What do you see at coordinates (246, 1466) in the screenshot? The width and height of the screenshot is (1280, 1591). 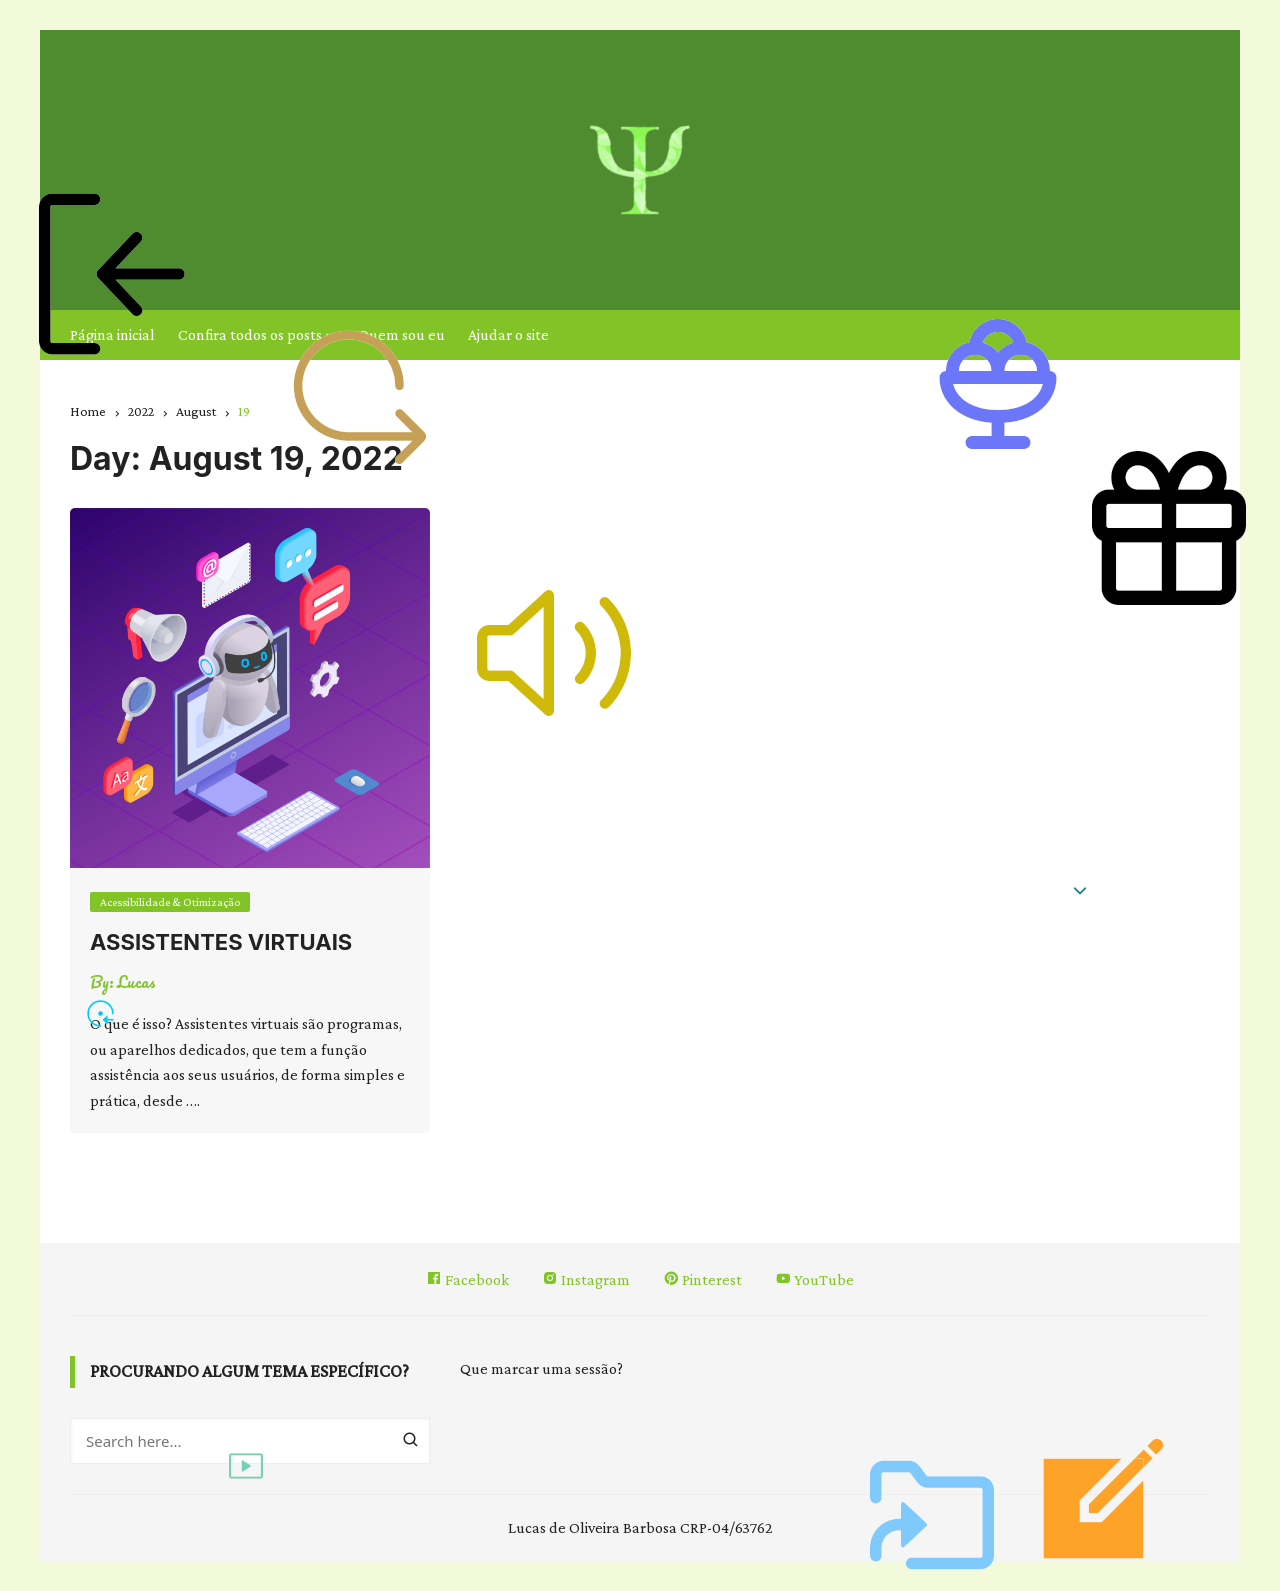 I see `play a video` at bounding box center [246, 1466].